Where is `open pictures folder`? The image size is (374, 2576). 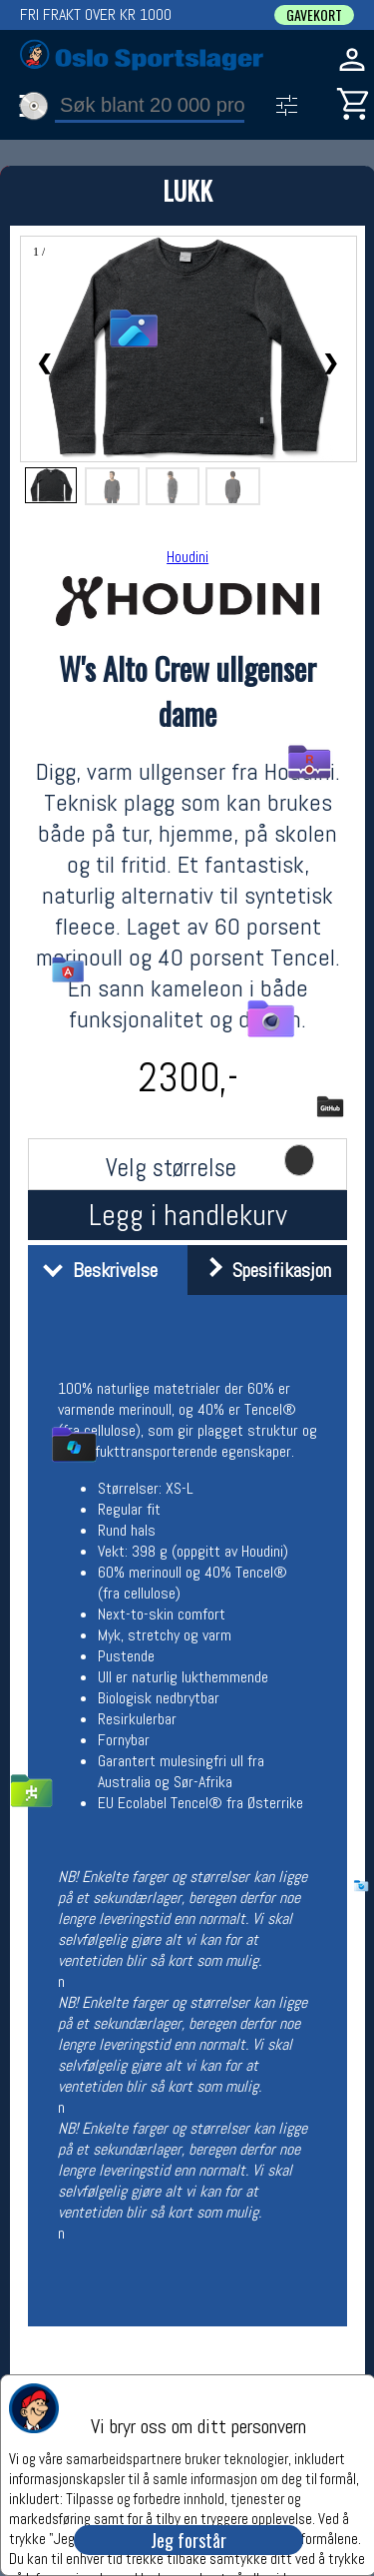 open pictures folder is located at coordinates (134, 329).